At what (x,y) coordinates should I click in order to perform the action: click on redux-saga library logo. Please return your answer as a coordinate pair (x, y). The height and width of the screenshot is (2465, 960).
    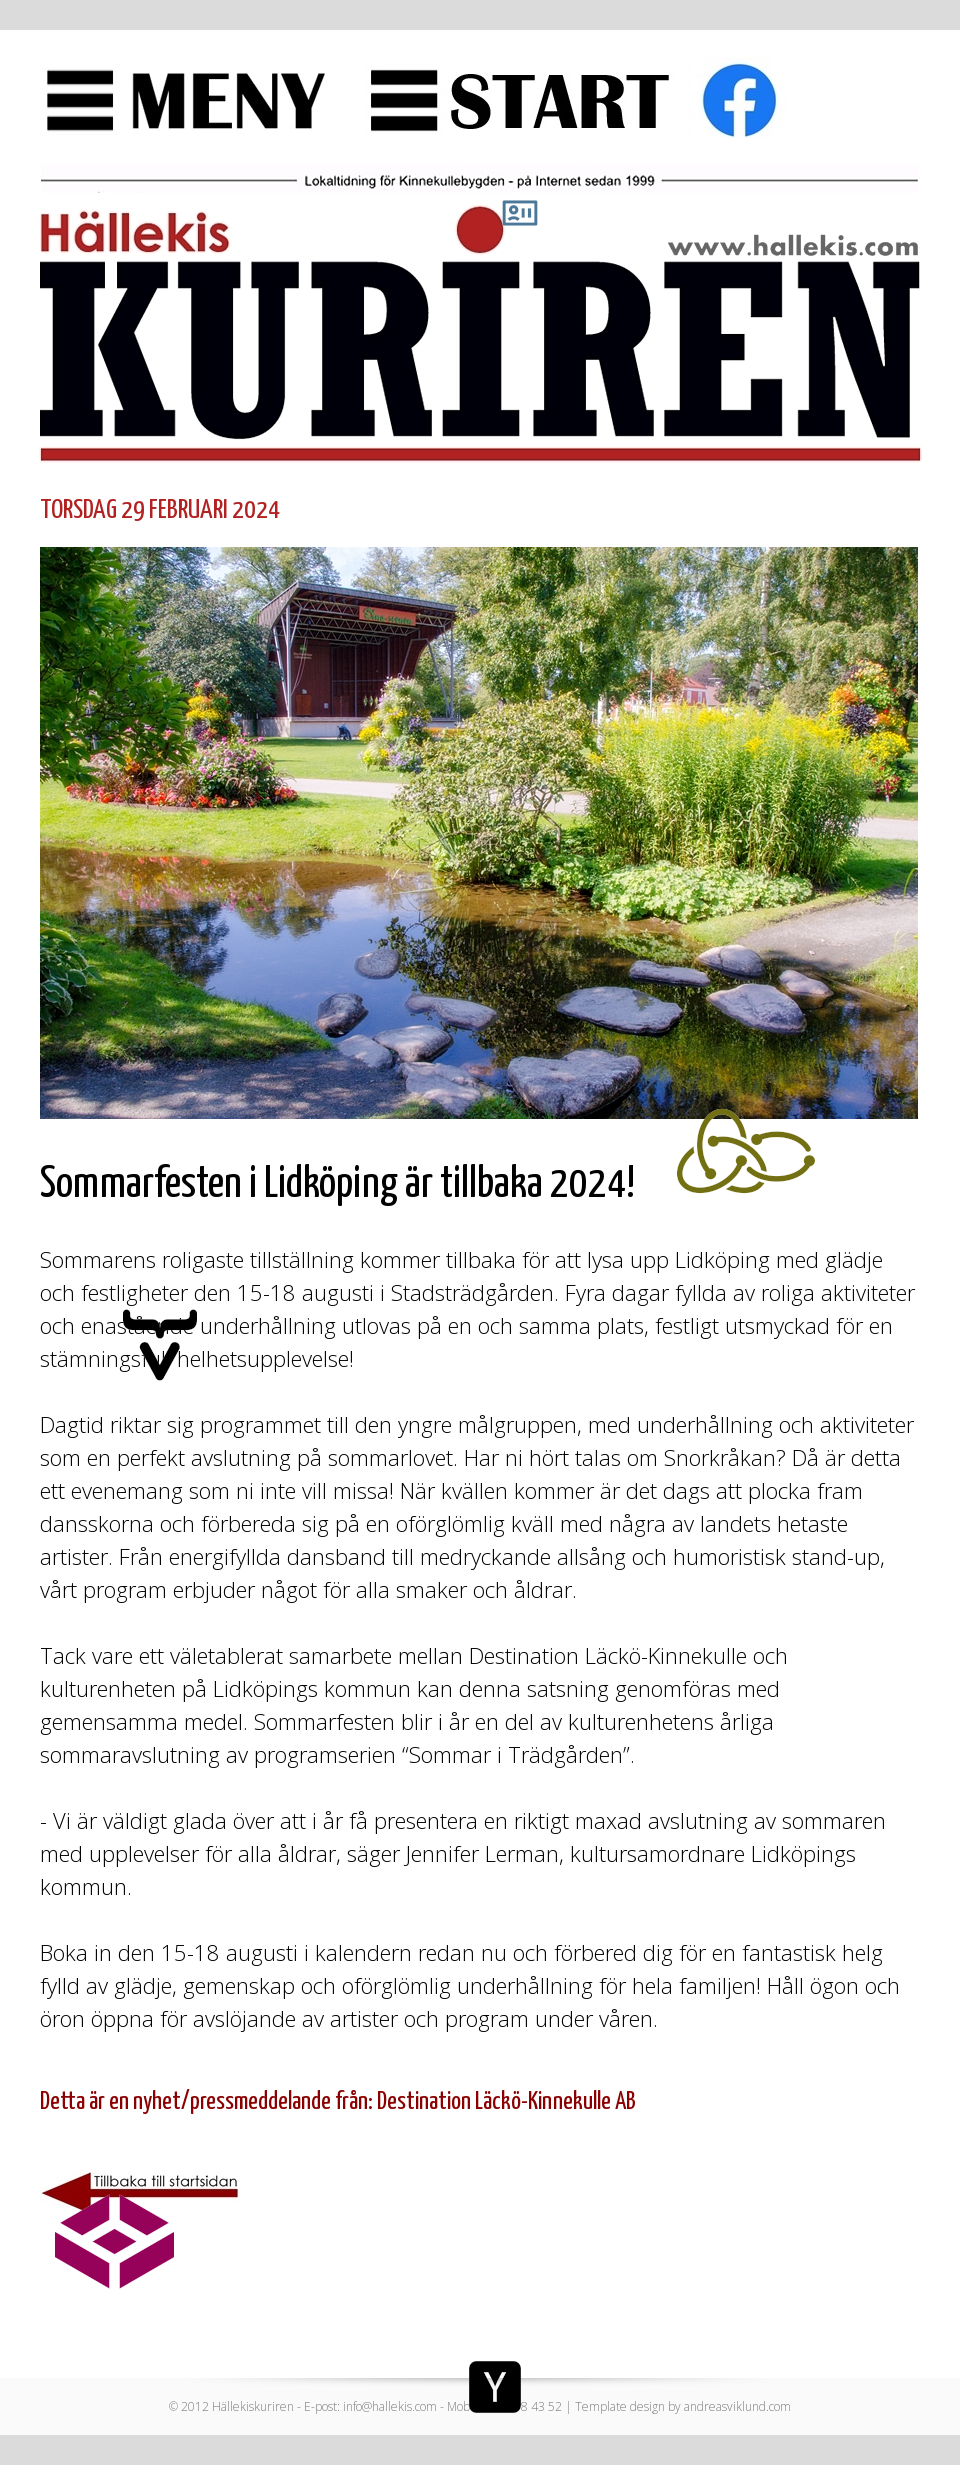
    Looking at the image, I should click on (746, 1151).